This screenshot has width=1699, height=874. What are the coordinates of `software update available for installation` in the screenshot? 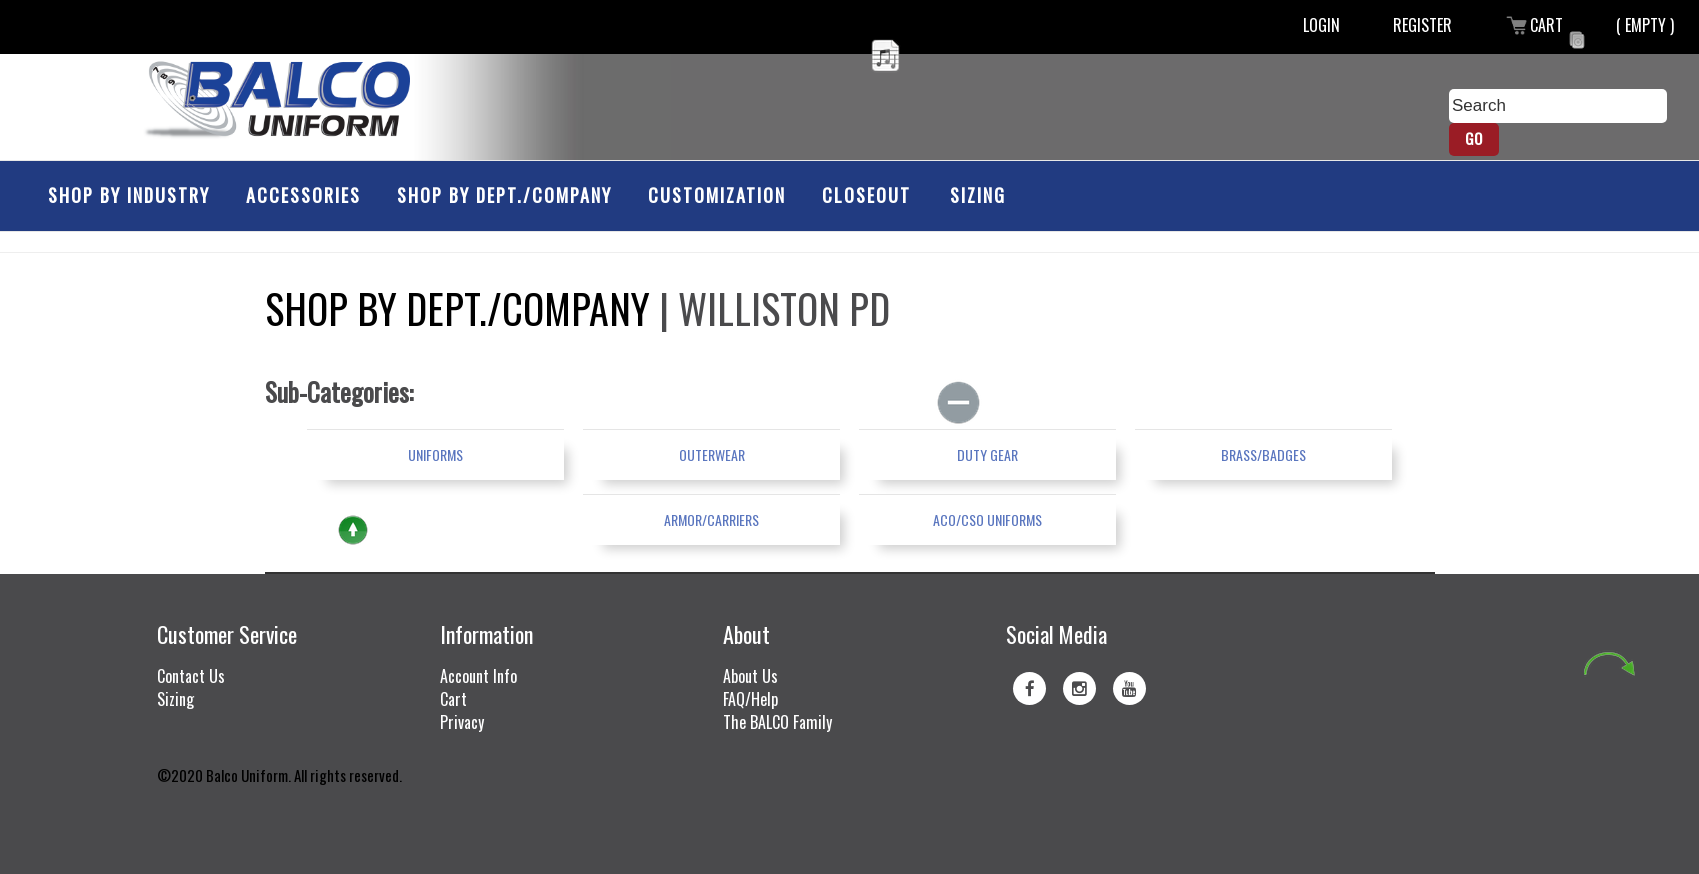 It's located at (353, 530).